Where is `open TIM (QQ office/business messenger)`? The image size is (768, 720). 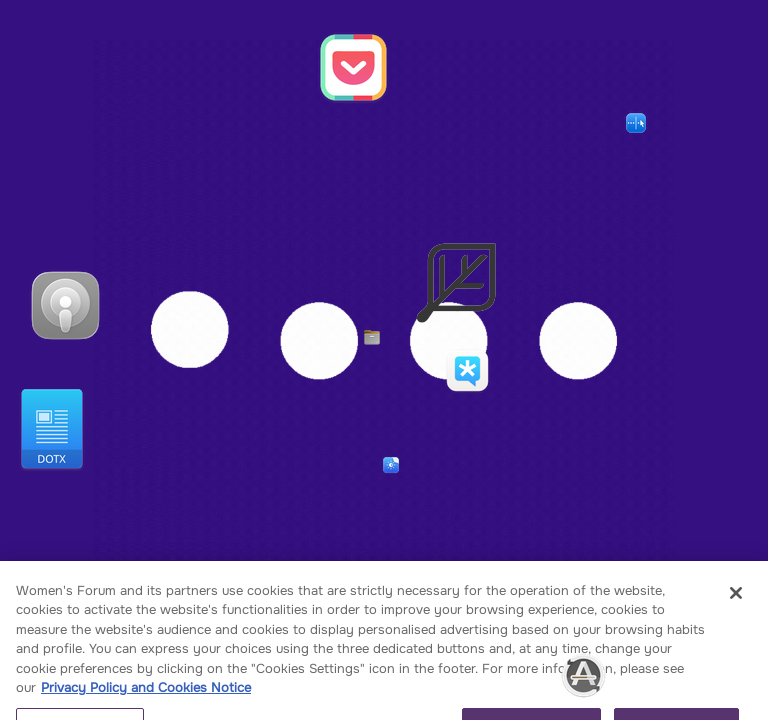 open TIM (QQ office/business messenger) is located at coordinates (467, 370).